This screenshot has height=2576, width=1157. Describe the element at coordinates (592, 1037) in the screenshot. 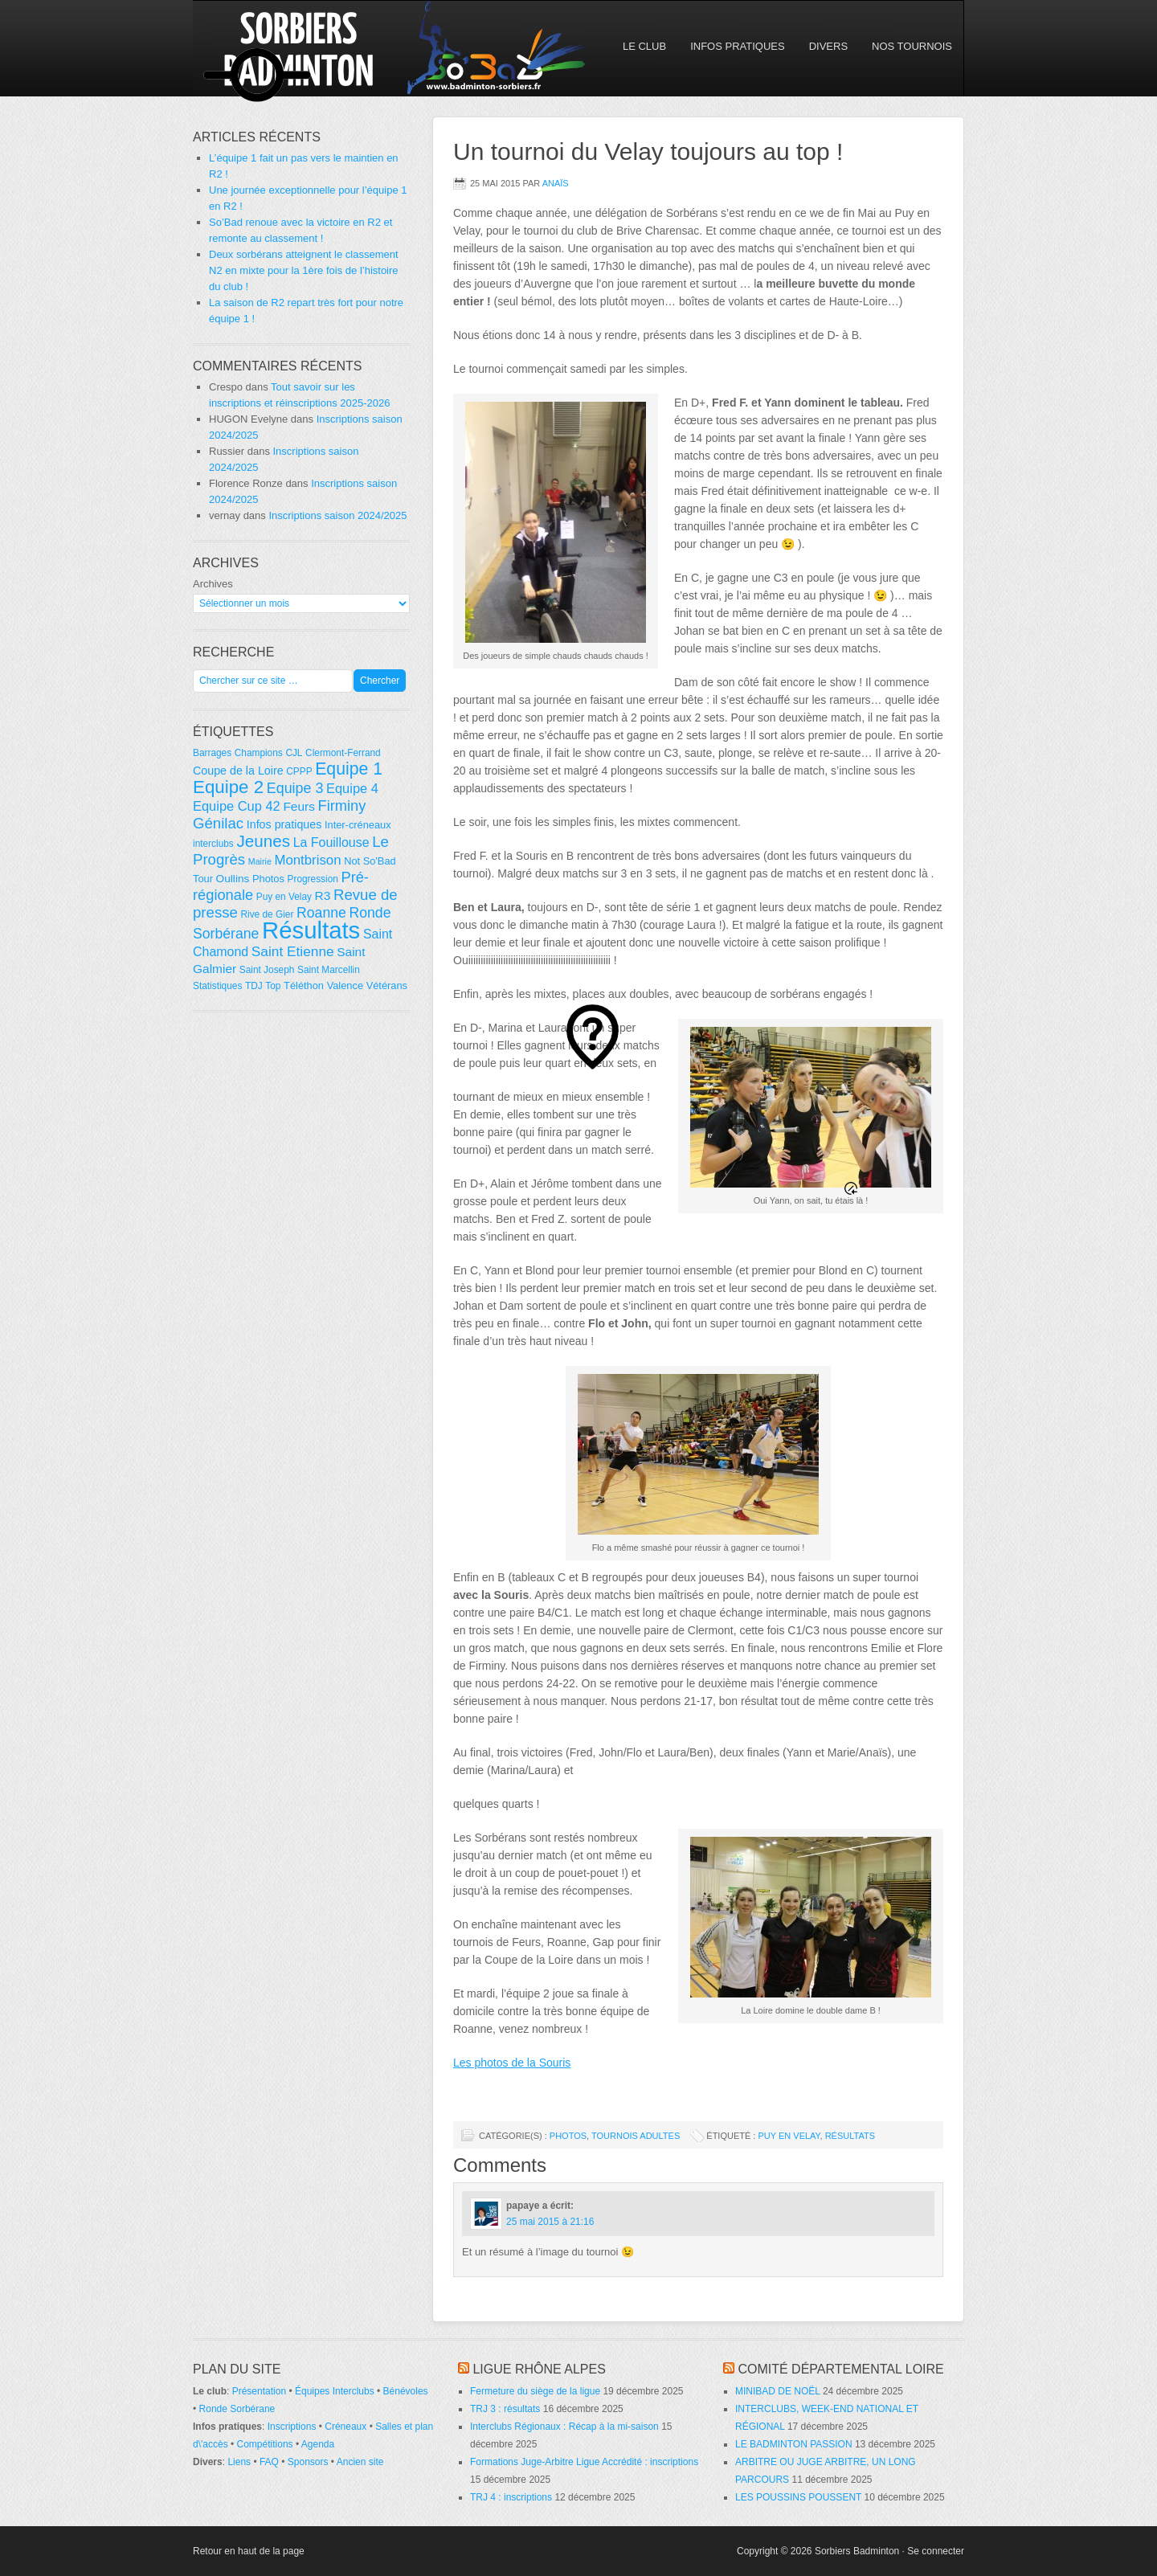

I see `unknown or unverified location` at that location.